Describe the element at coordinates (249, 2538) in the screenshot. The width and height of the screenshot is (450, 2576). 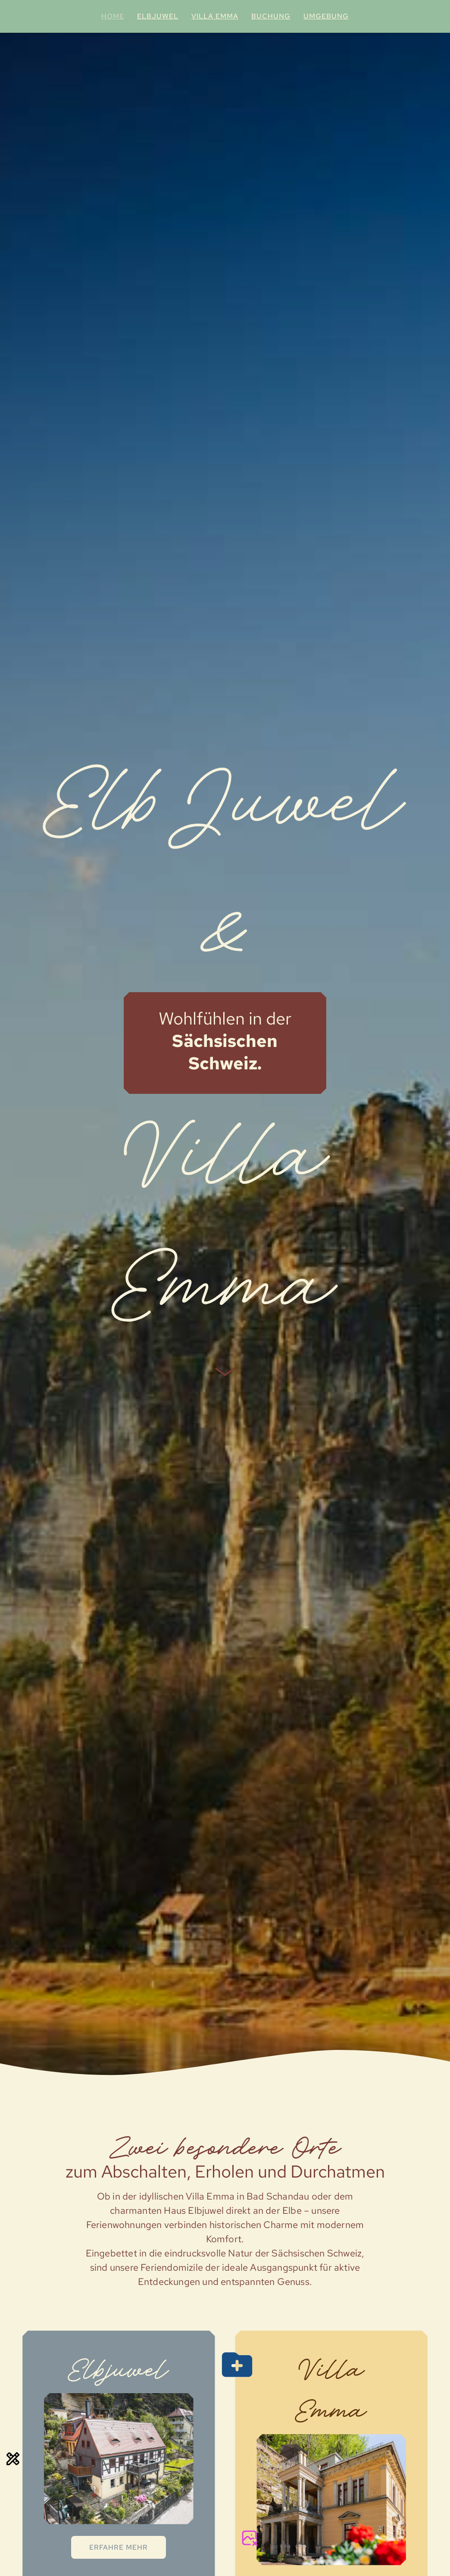
I see `remove or delete a photo` at that location.